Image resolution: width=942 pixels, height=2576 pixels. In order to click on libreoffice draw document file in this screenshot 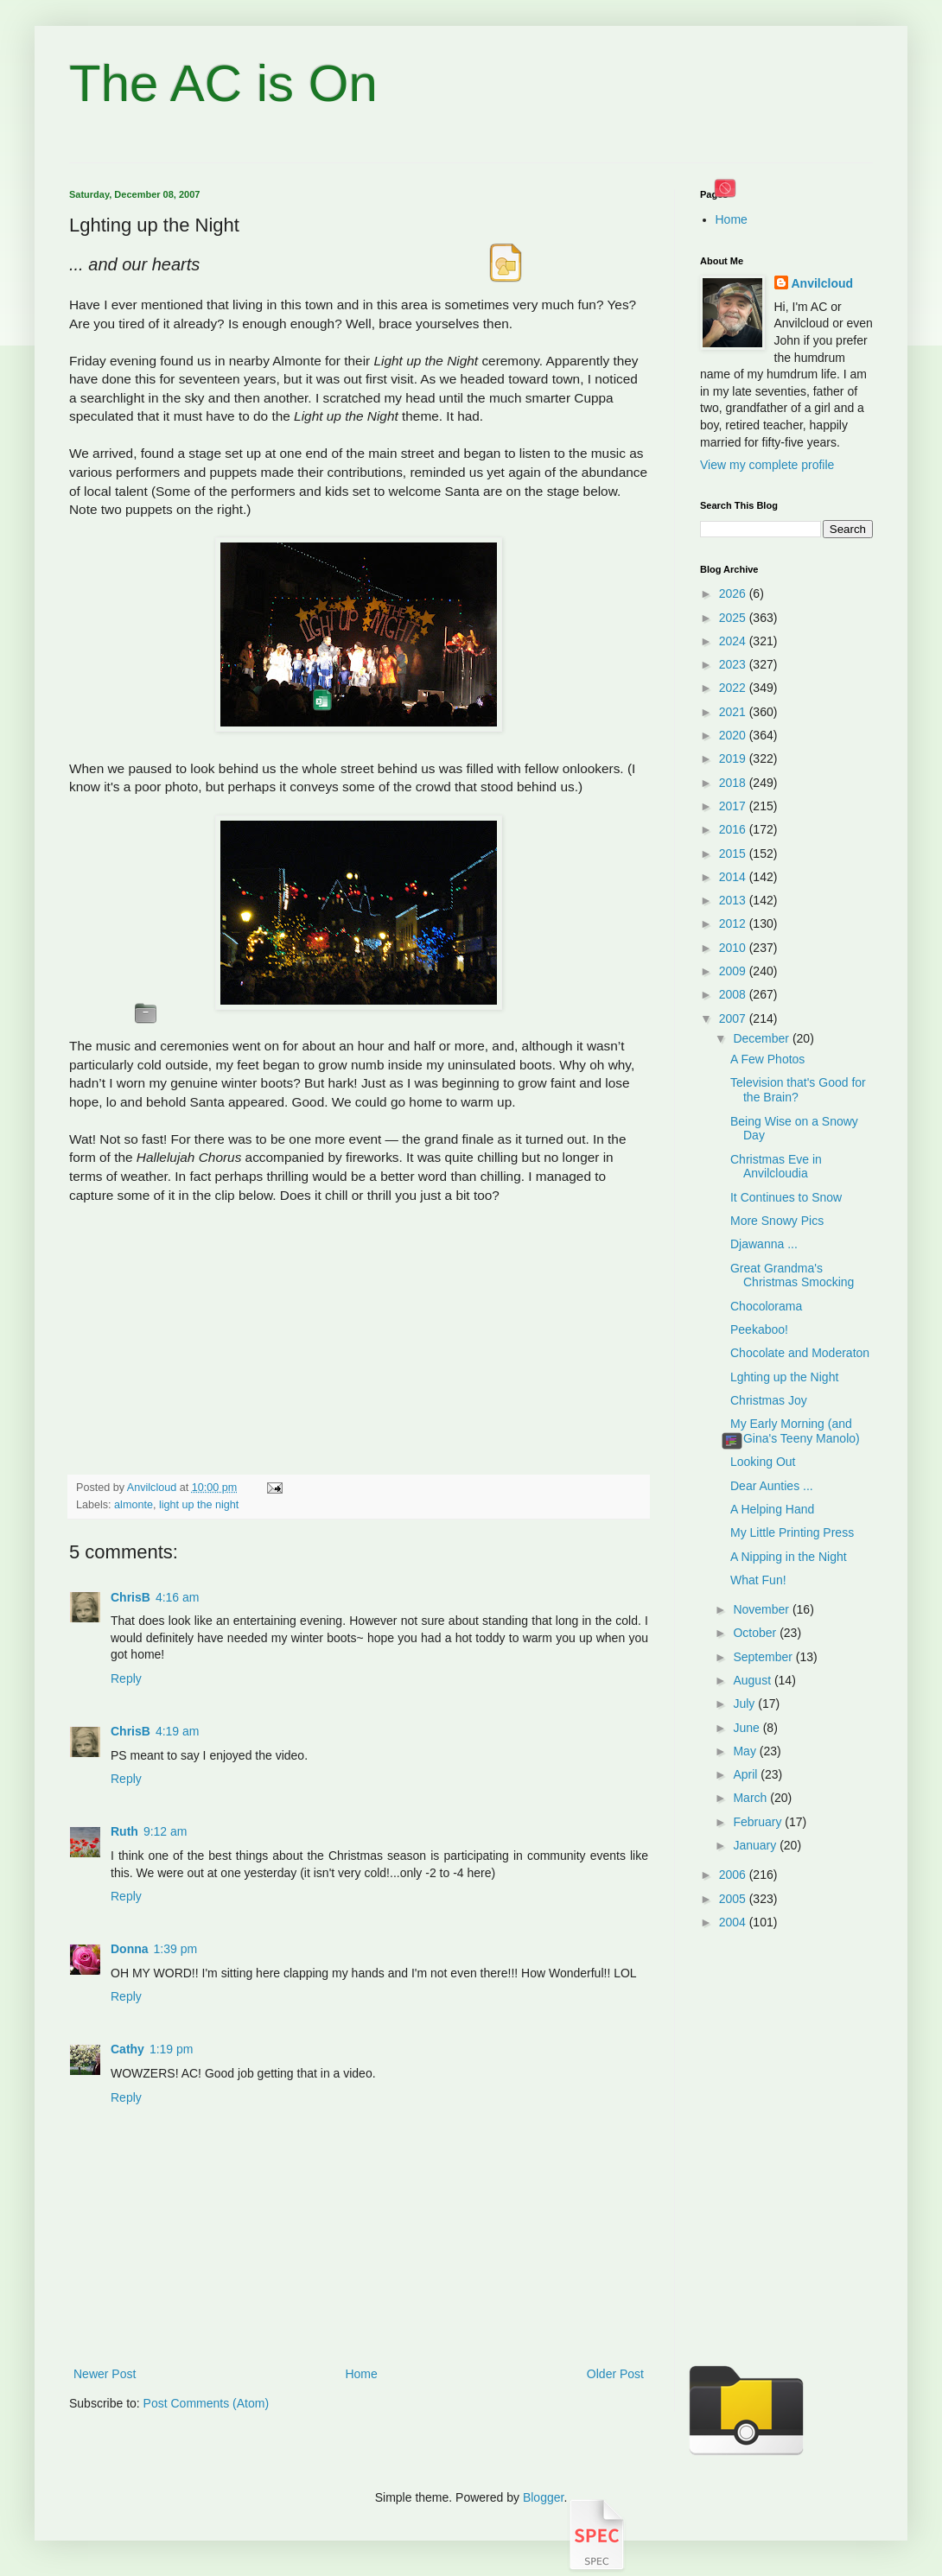, I will do `click(506, 263)`.